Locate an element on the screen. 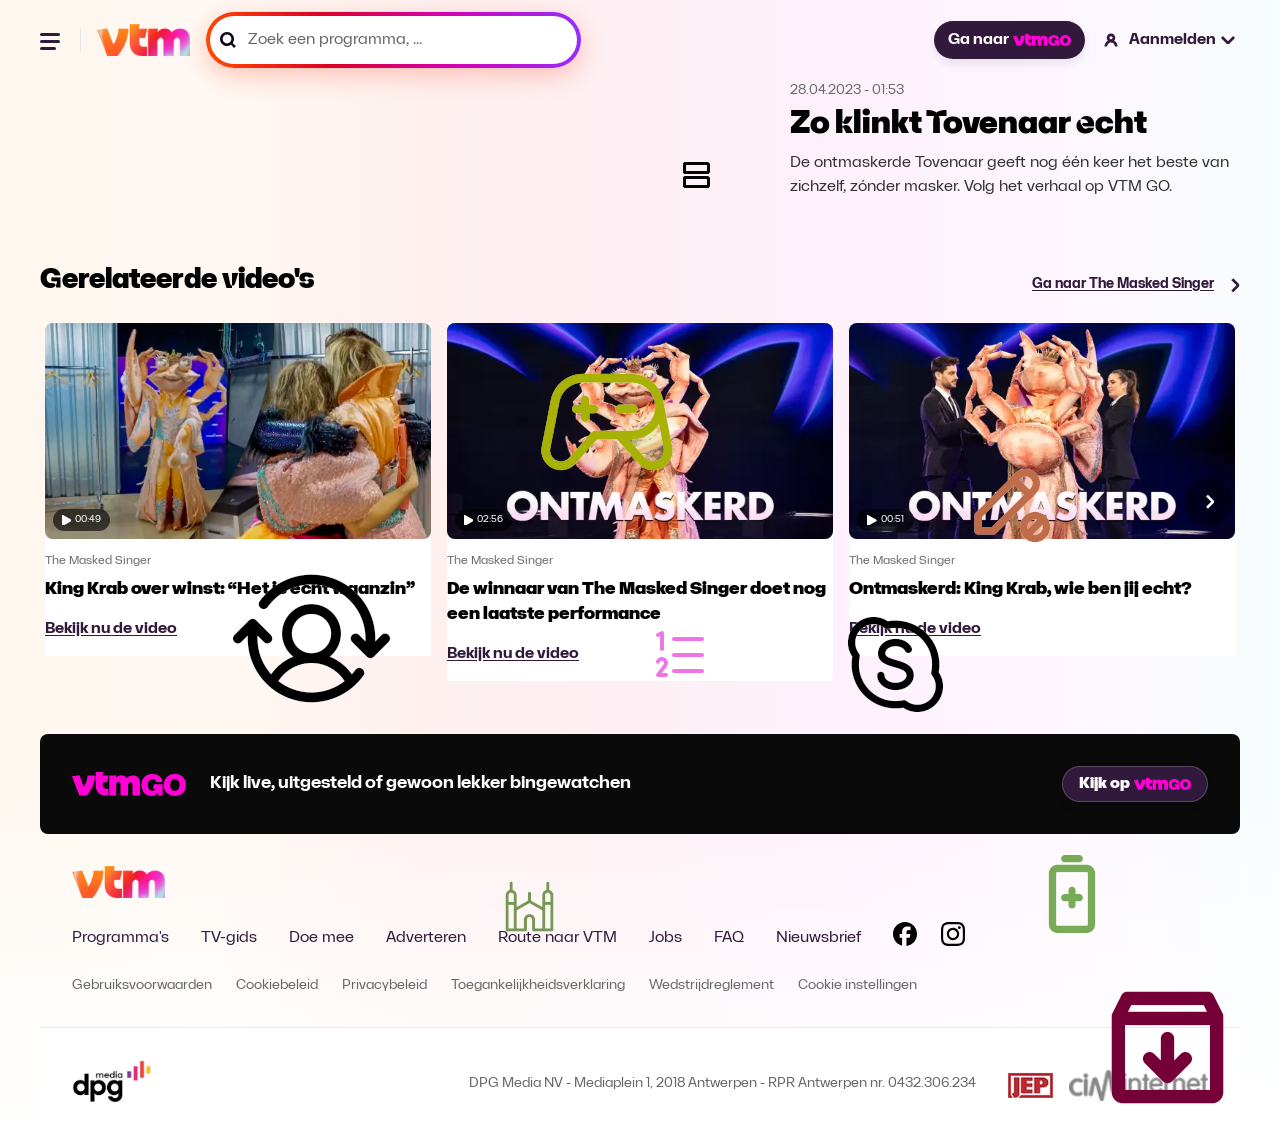 This screenshot has height=1141, width=1280. add or extend battery life is located at coordinates (1072, 894).